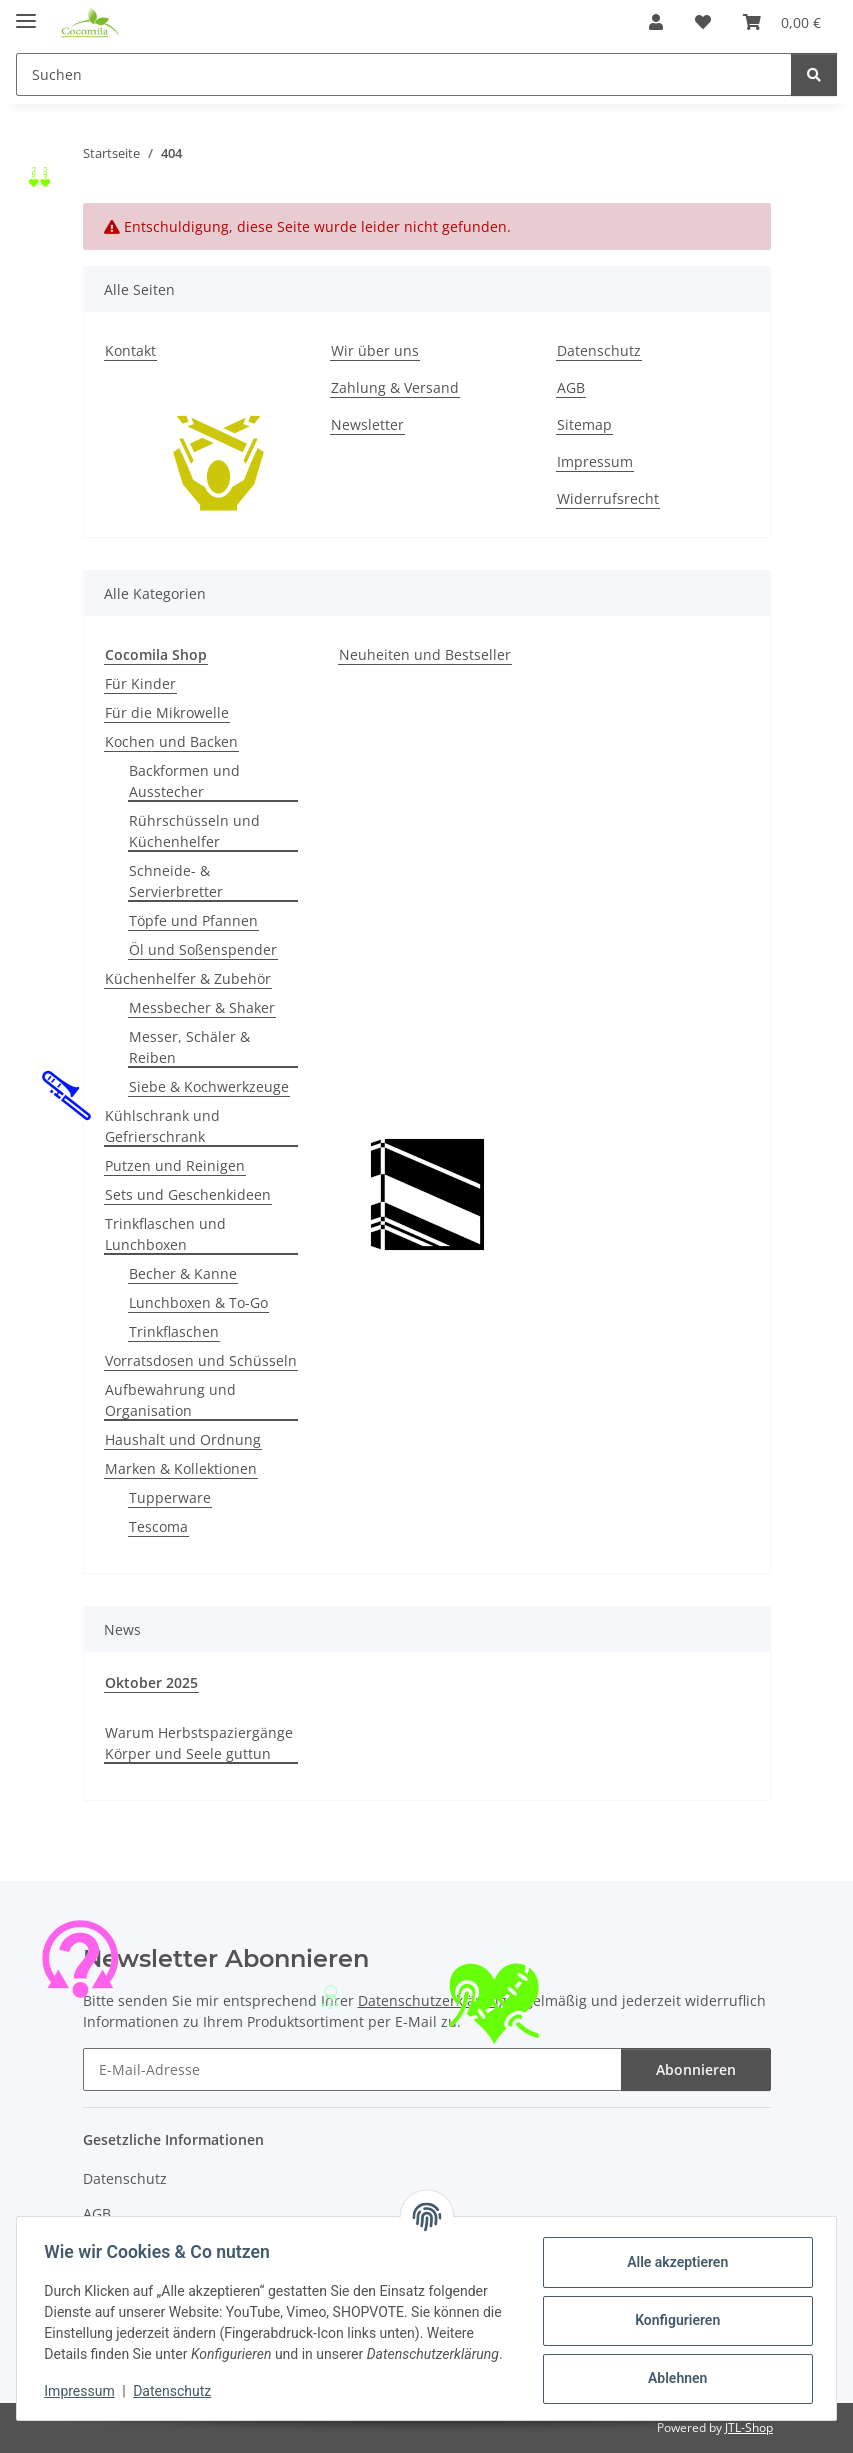 The height and width of the screenshot is (2453, 853). I want to click on view combat power or battle strength, so click(218, 461).